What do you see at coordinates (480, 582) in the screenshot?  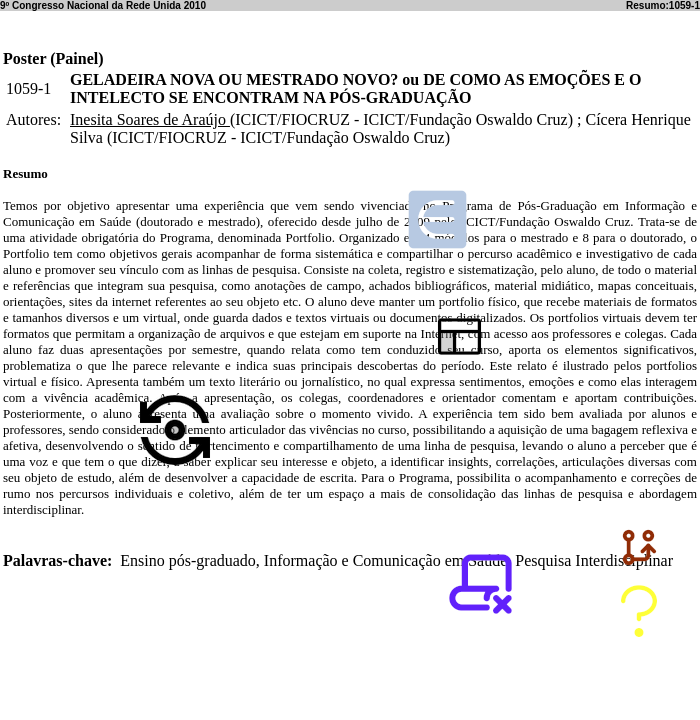 I see `remove or delete a script` at bounding box center [480, 582].